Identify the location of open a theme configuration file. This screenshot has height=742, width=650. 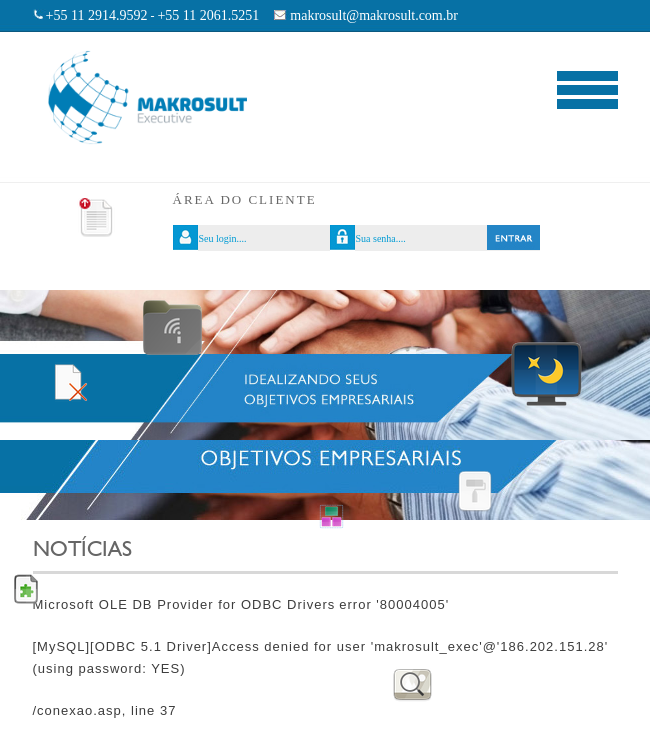
(475, 491).